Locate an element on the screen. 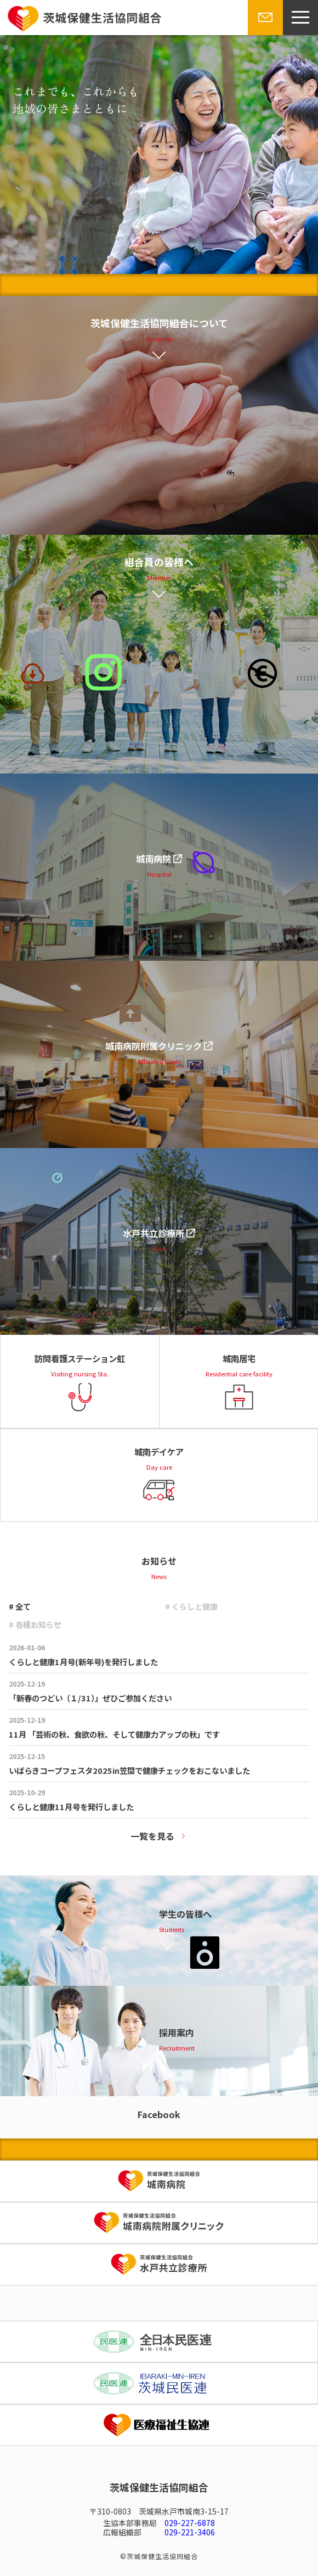  indicates non-commercial use license for european content is located at coordinates (262, 673).